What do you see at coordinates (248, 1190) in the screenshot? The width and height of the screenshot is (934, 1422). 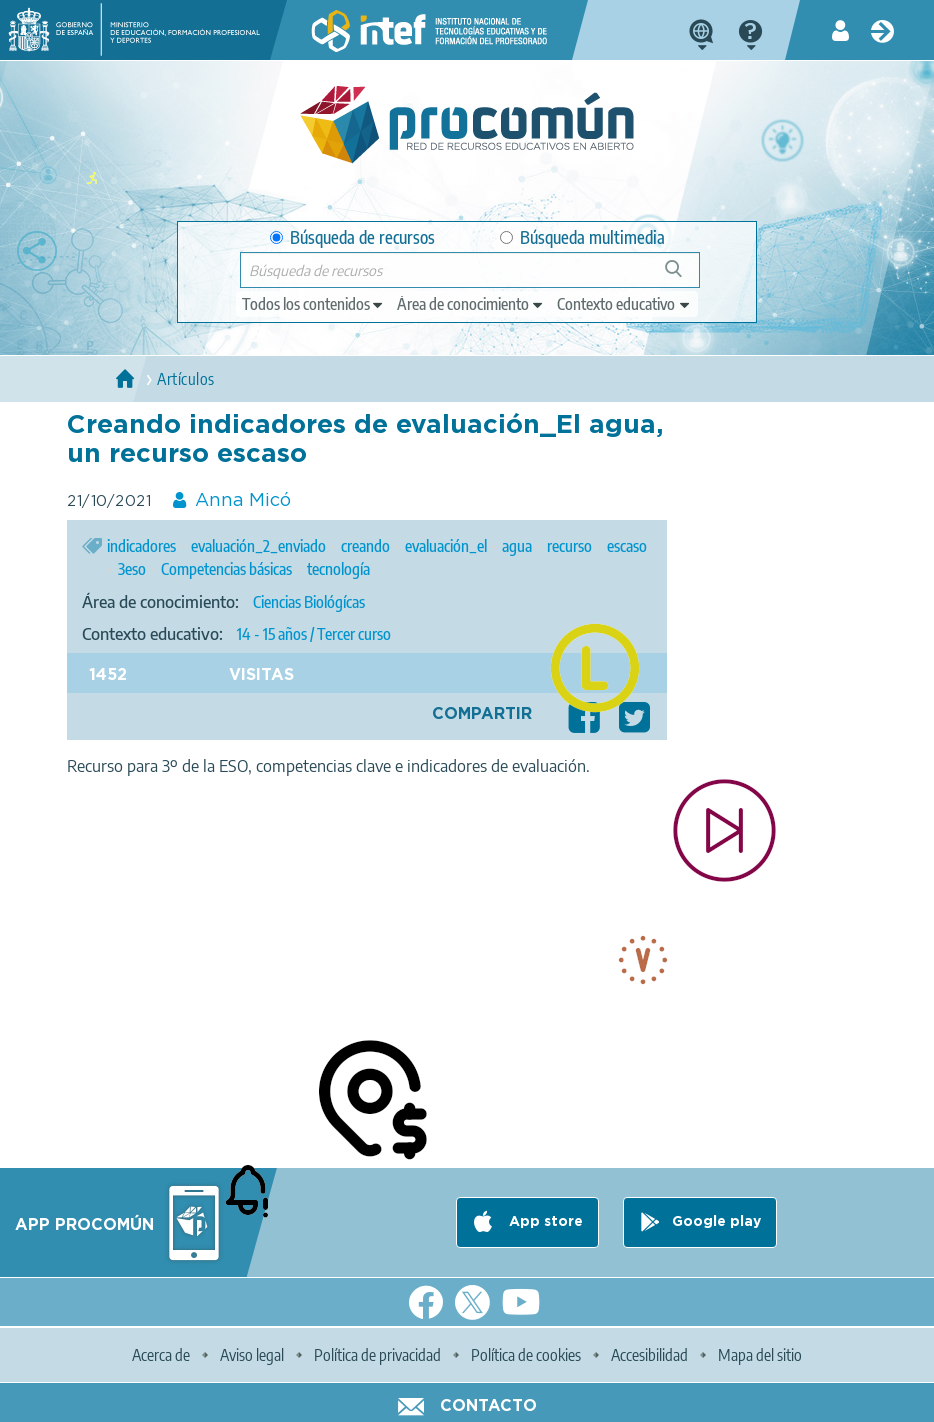 I see `notification alert requiring attention` at bounding box center [248, 1190].